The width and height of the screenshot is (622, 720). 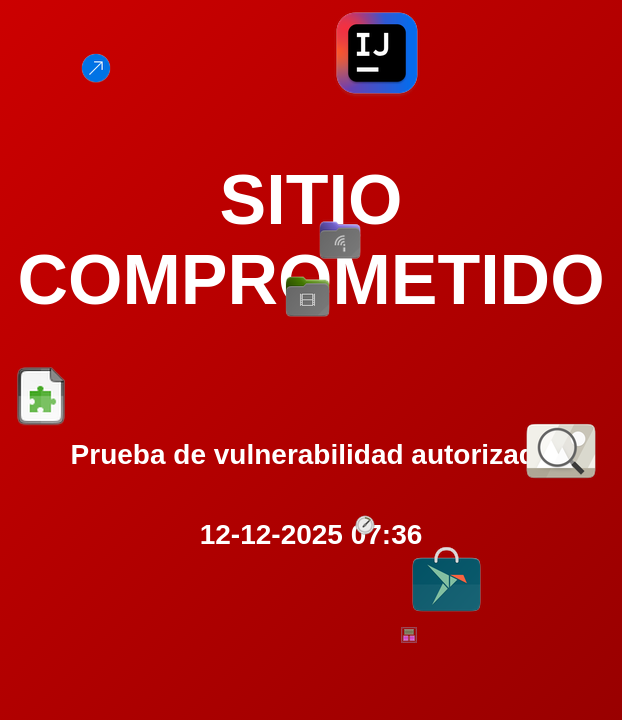 What do you see at coordinates (96, 68) in the screenshot?
I see `indicates a symbolic link or shortcut to another file` at bounding box center [96, 68].